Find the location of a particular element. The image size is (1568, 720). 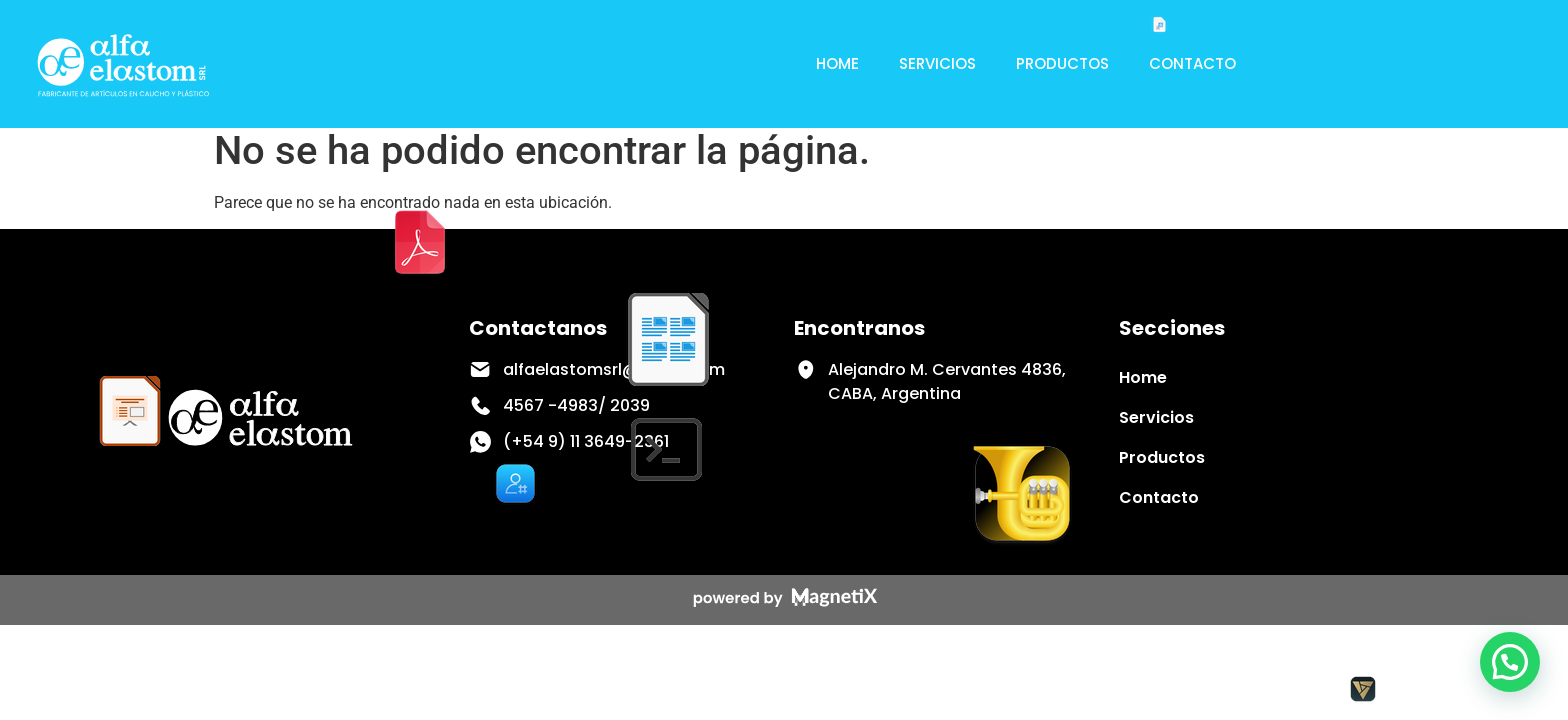

open terminal or command line interface is located at coordinates (666, 449).